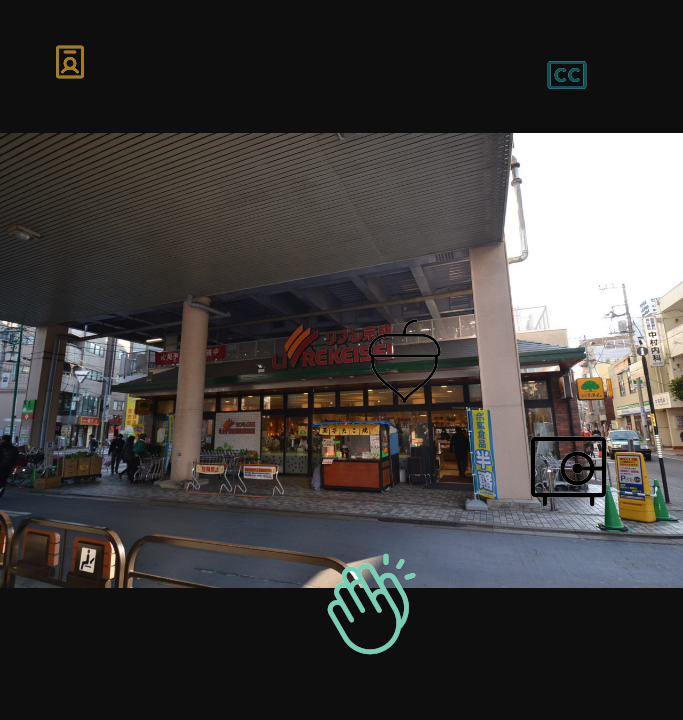 The image size is (683, 720). I want to click on nature or outdoors category indicator, so click(404, 361).